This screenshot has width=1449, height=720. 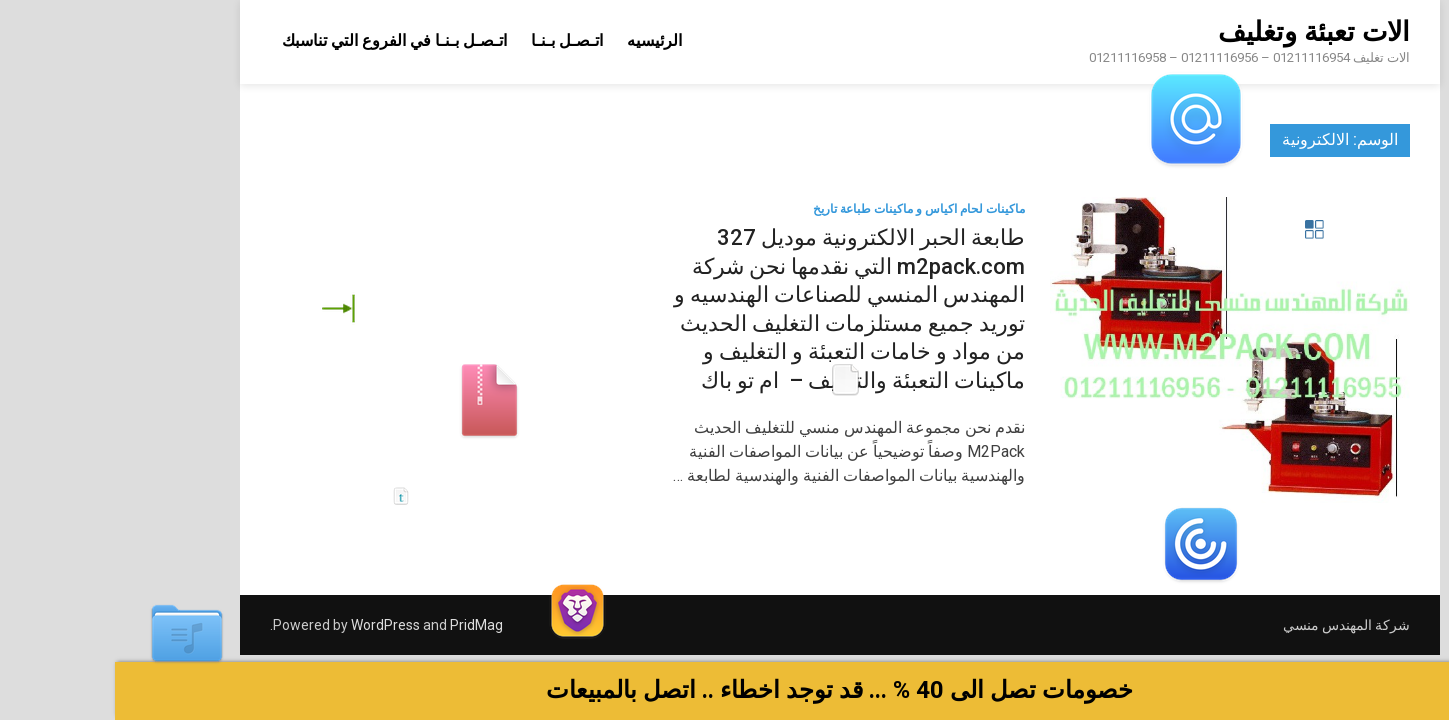 What do you see at coordinates (1315, 230) in the screenshot?
I see `access application preferences or settings` at bounding box center [1315, 230].